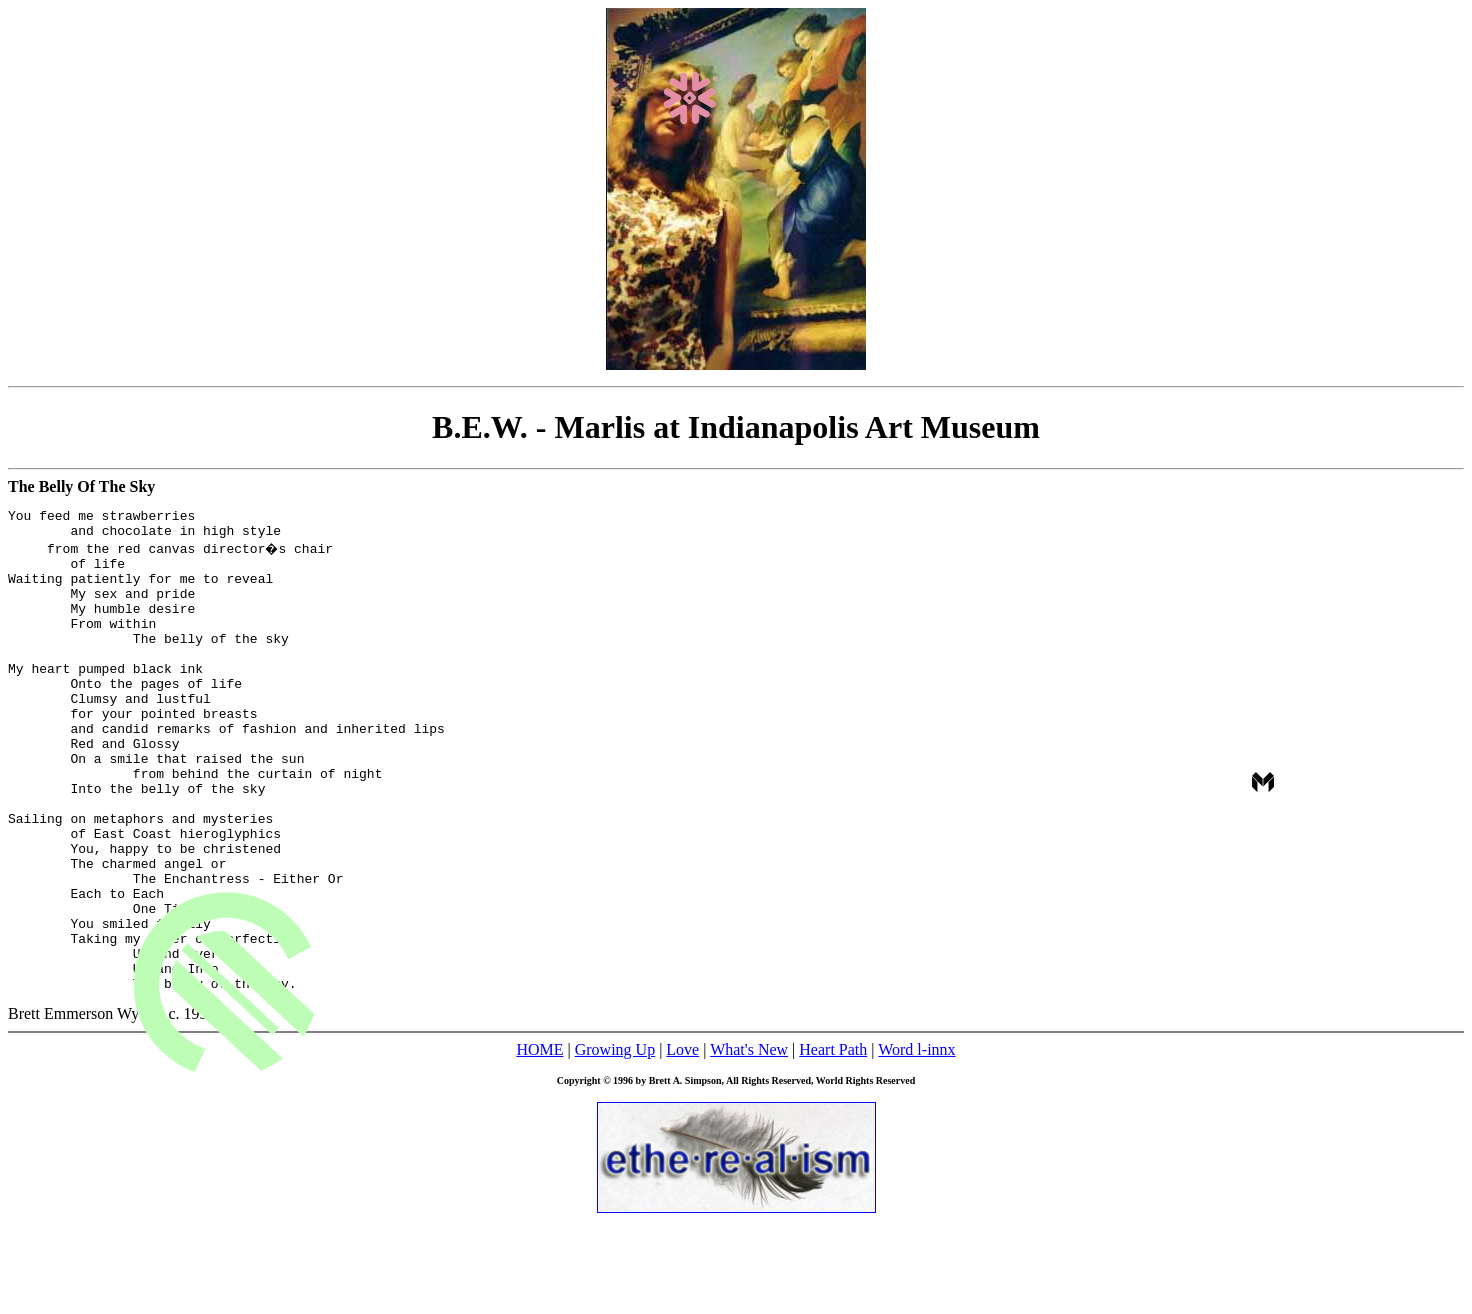  What do you see at coordinates (1263, 782) in the screenshot?
I see `open the Monzo banking app` at bounding box center [1263, 782].